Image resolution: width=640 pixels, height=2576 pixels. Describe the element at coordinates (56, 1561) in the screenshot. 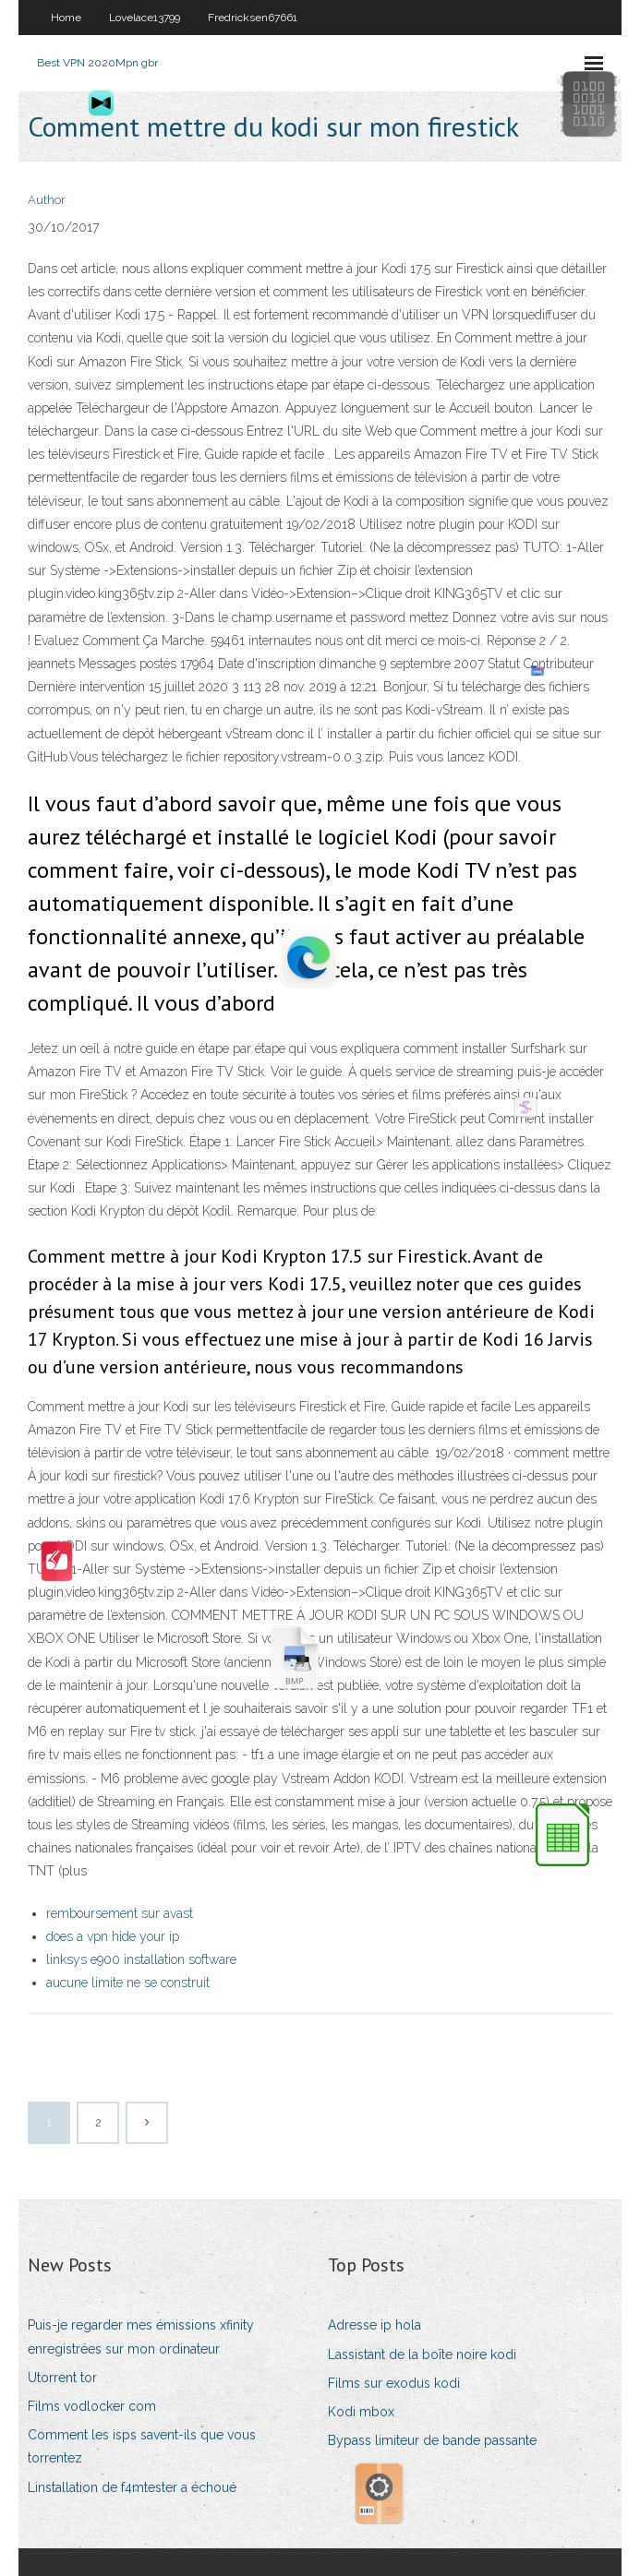

I see `an EPS vector file` at that location.